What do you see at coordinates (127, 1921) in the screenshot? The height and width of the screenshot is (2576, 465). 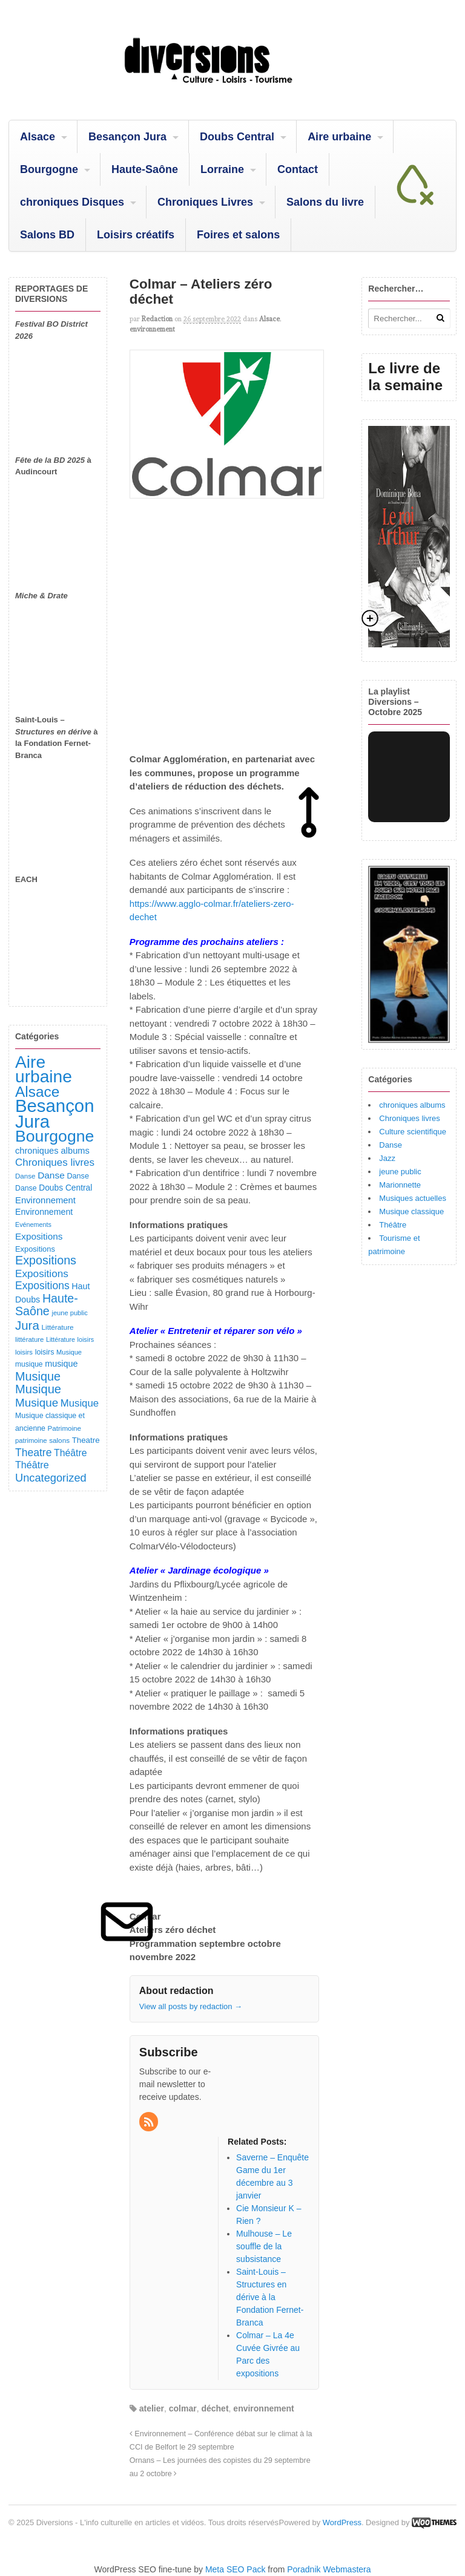 I see `open your inbox or email messages` at bounding box center [127, 1921].